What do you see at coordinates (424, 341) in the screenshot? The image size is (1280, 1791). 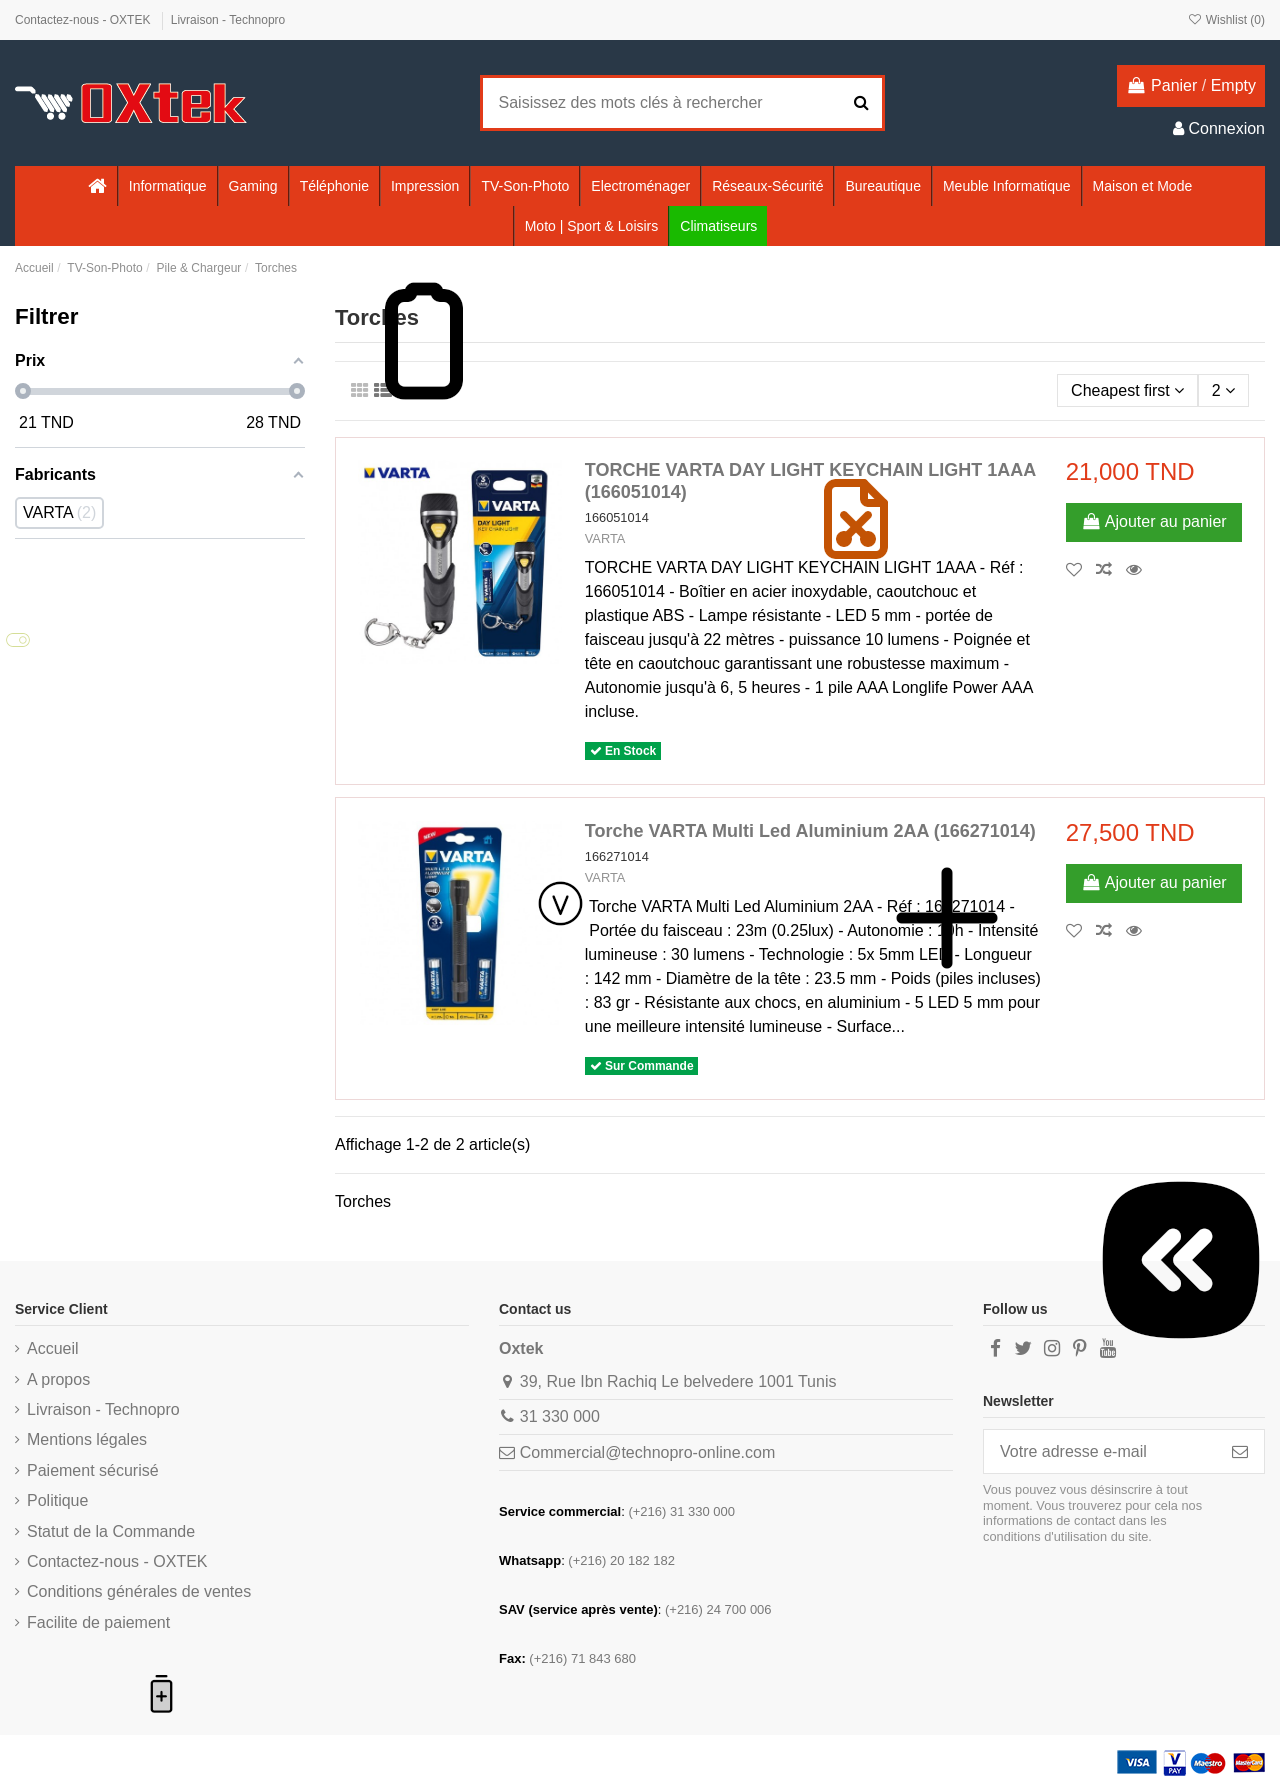 I see `indicates empty battery status` at bounding box center [424, 341].